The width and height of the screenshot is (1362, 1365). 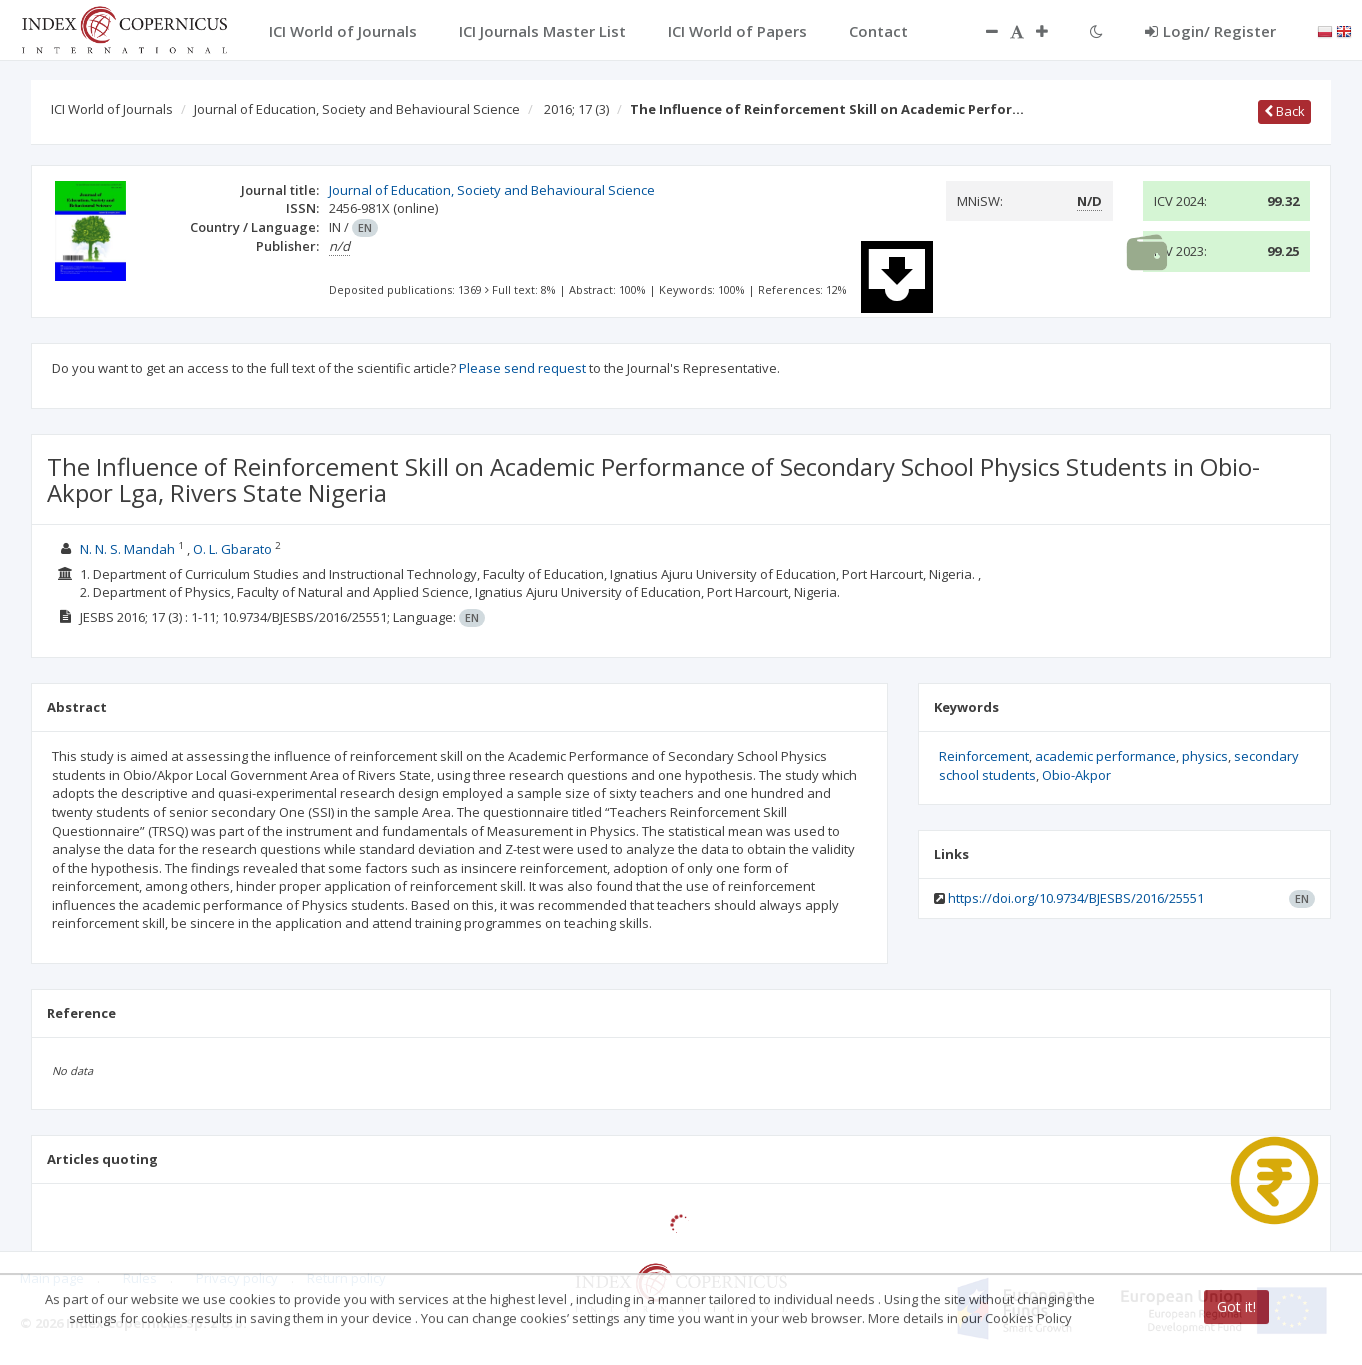 What do you see at coordinates (897, 277) in the screenshot?
I see `move message to inbox` at bounding box center [897, 277].